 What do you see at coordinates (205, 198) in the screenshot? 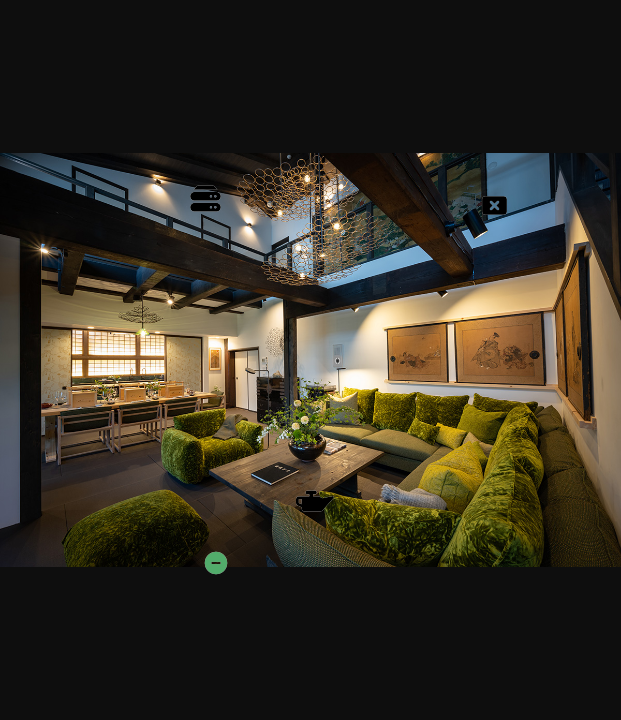
I see `view server infrastructure` at bounding box center [205, 198].